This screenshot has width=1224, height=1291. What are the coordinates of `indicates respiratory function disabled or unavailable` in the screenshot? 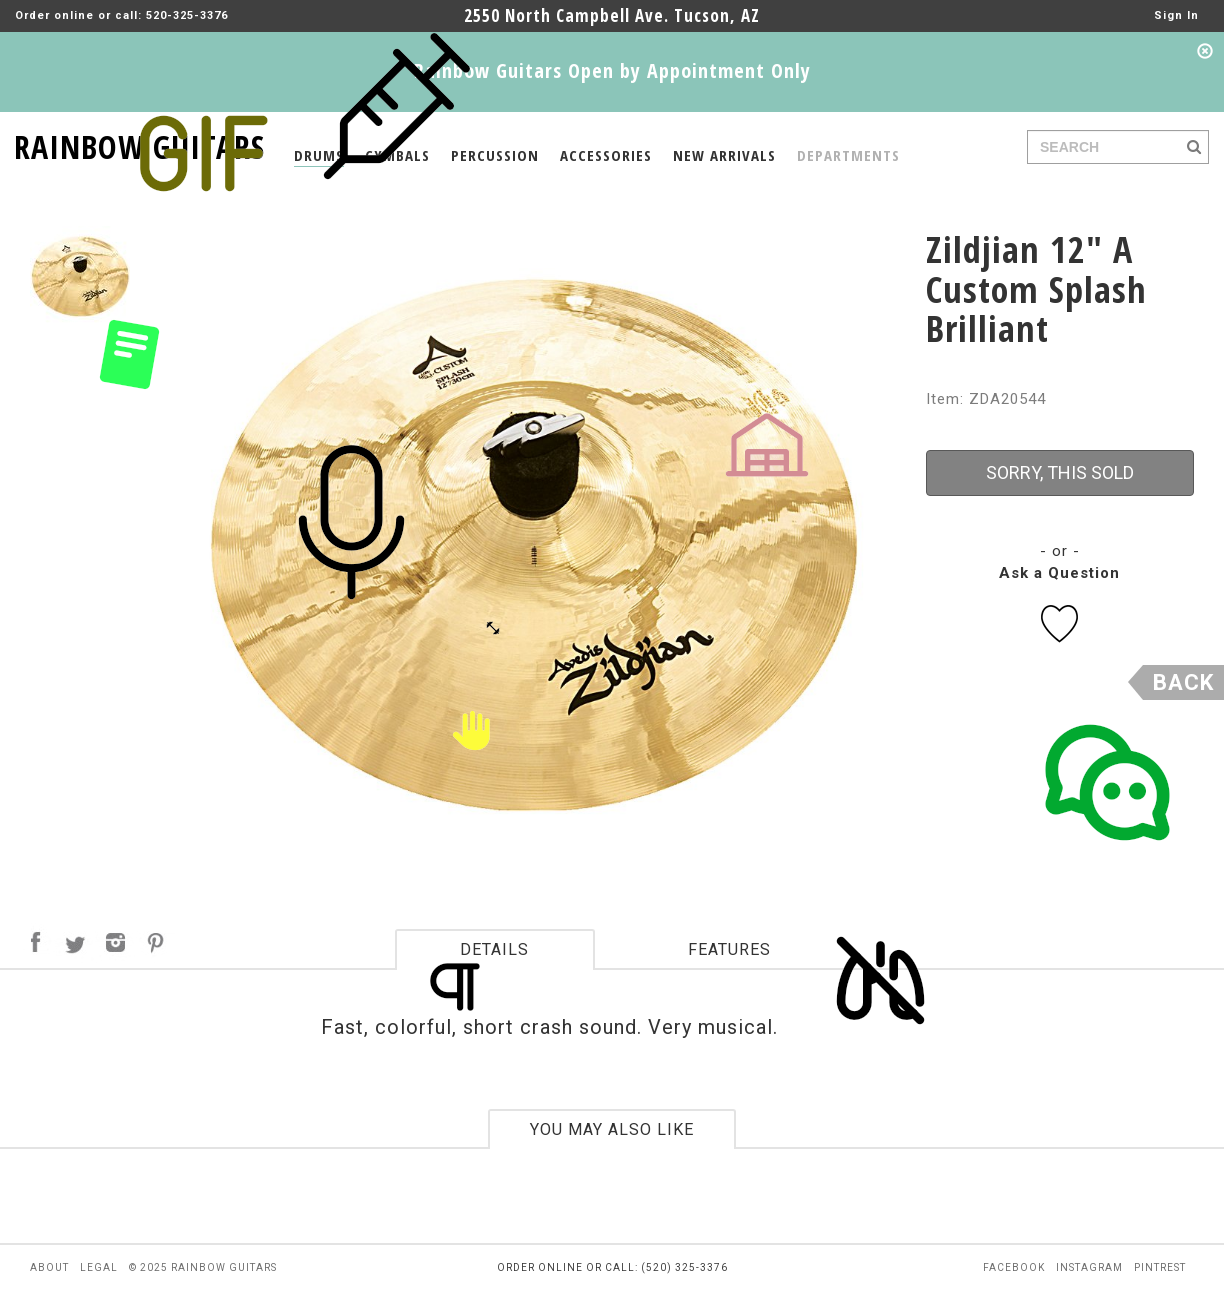 It's located at (880, 980).